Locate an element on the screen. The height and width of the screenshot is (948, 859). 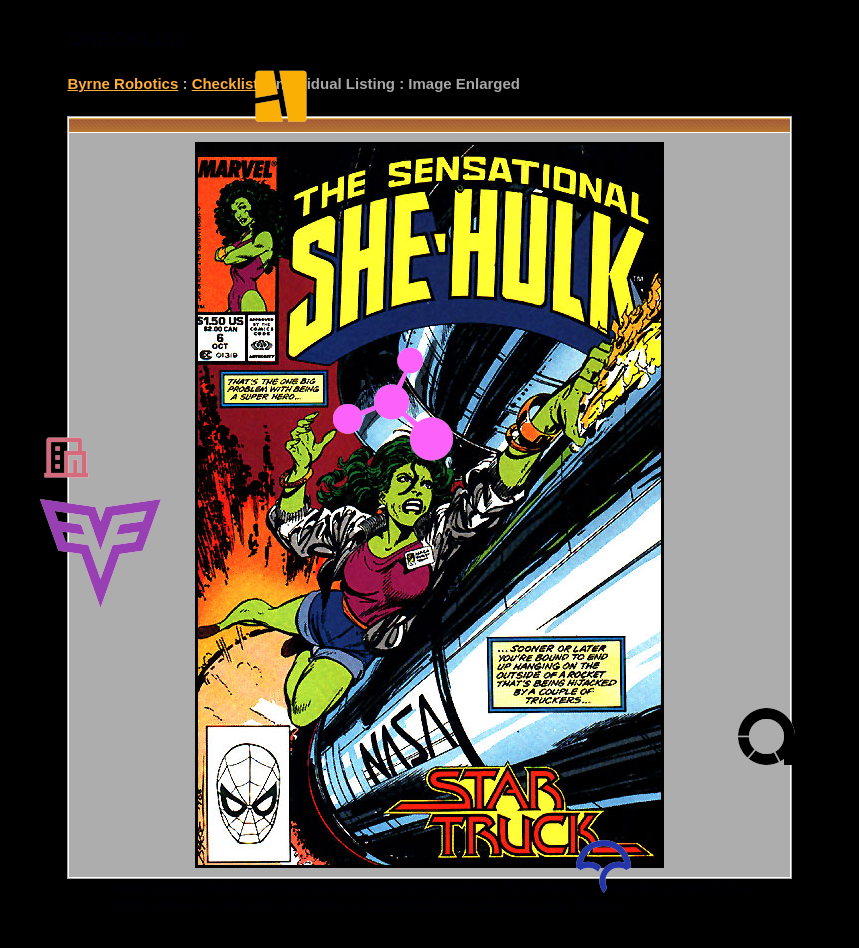
akaunting accounting software logo is located at coordinates (766, 736).